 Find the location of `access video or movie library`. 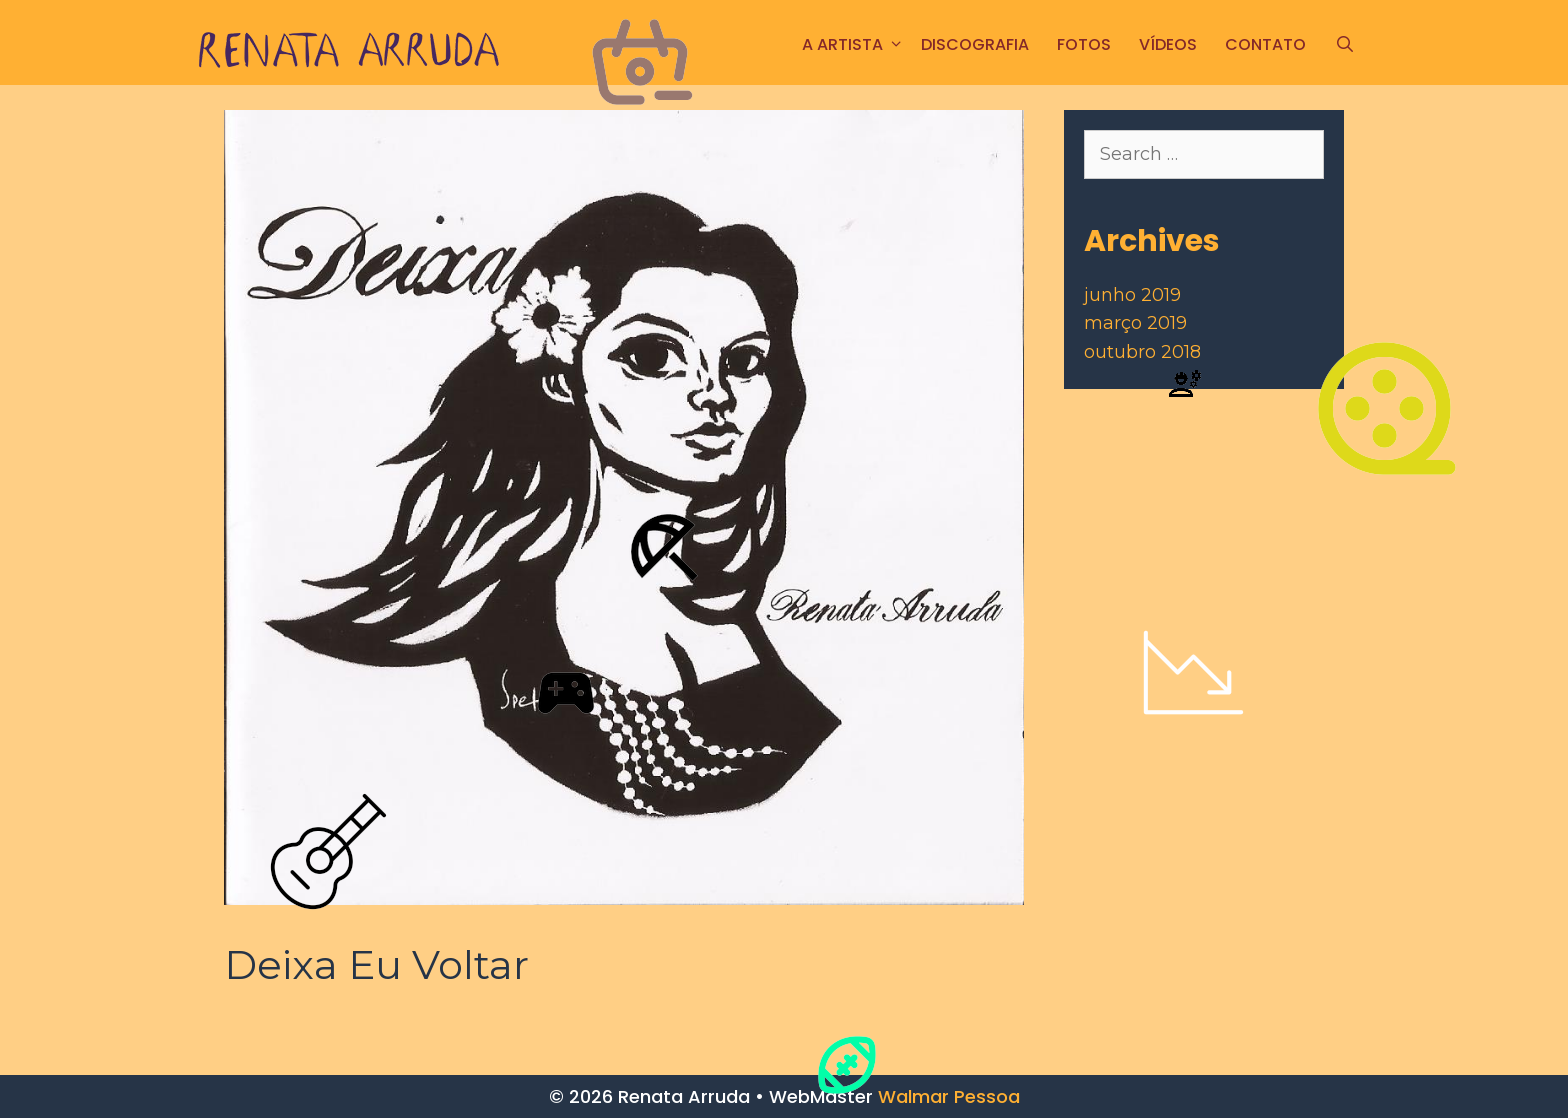

access video or movie library is located at coordinates (1384, 408).